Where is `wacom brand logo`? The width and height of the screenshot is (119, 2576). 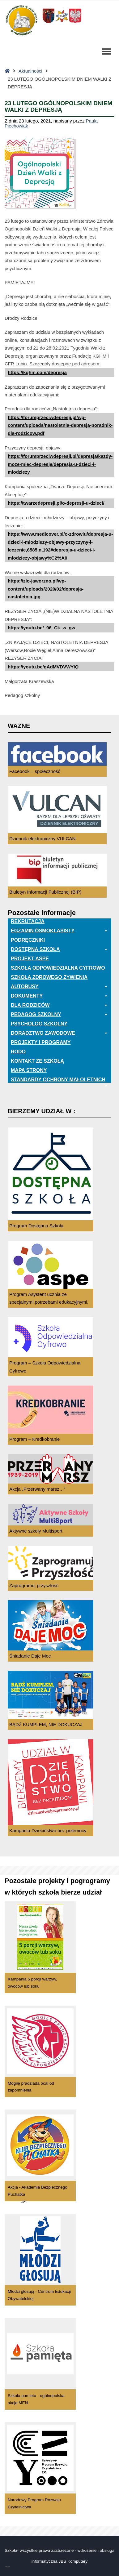 wacom brand logo is located at coordinates (7, 2567).